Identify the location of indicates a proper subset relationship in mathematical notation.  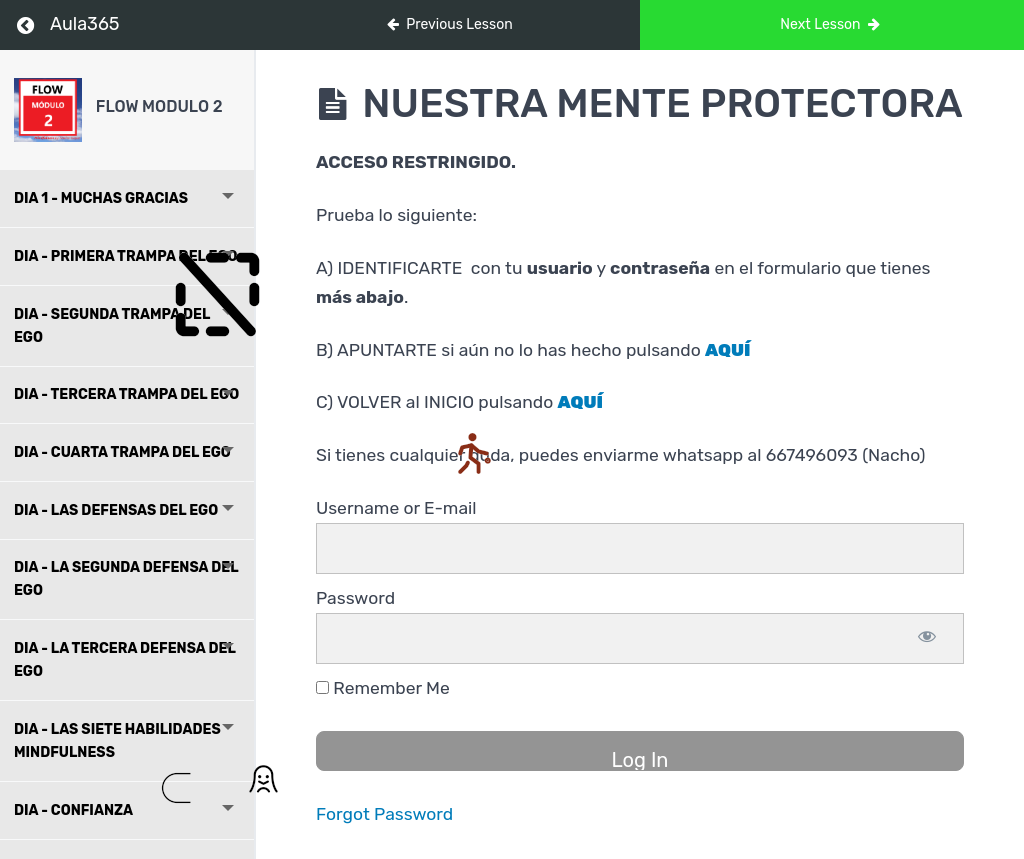
(177, 788).